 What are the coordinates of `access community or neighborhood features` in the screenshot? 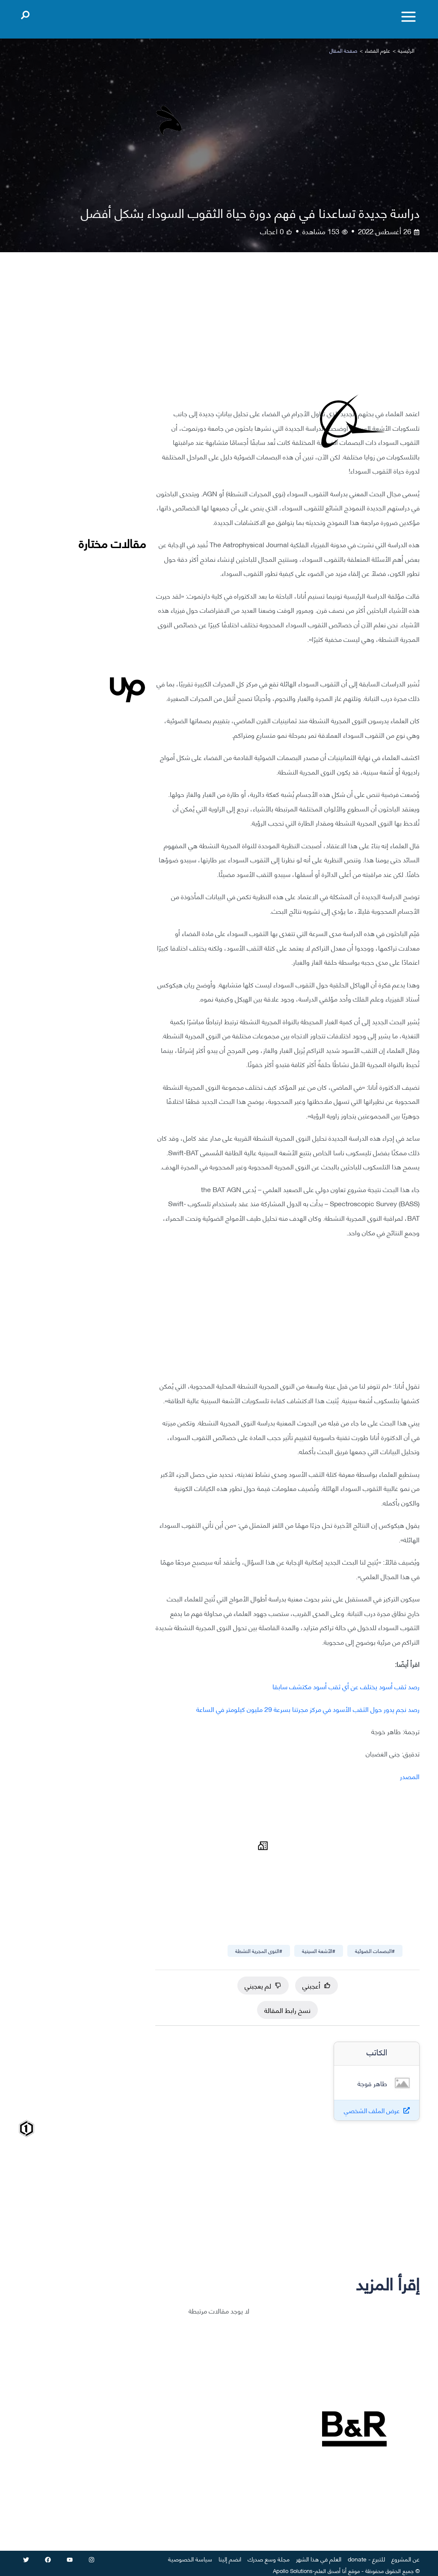 It's located at (263, 1846).